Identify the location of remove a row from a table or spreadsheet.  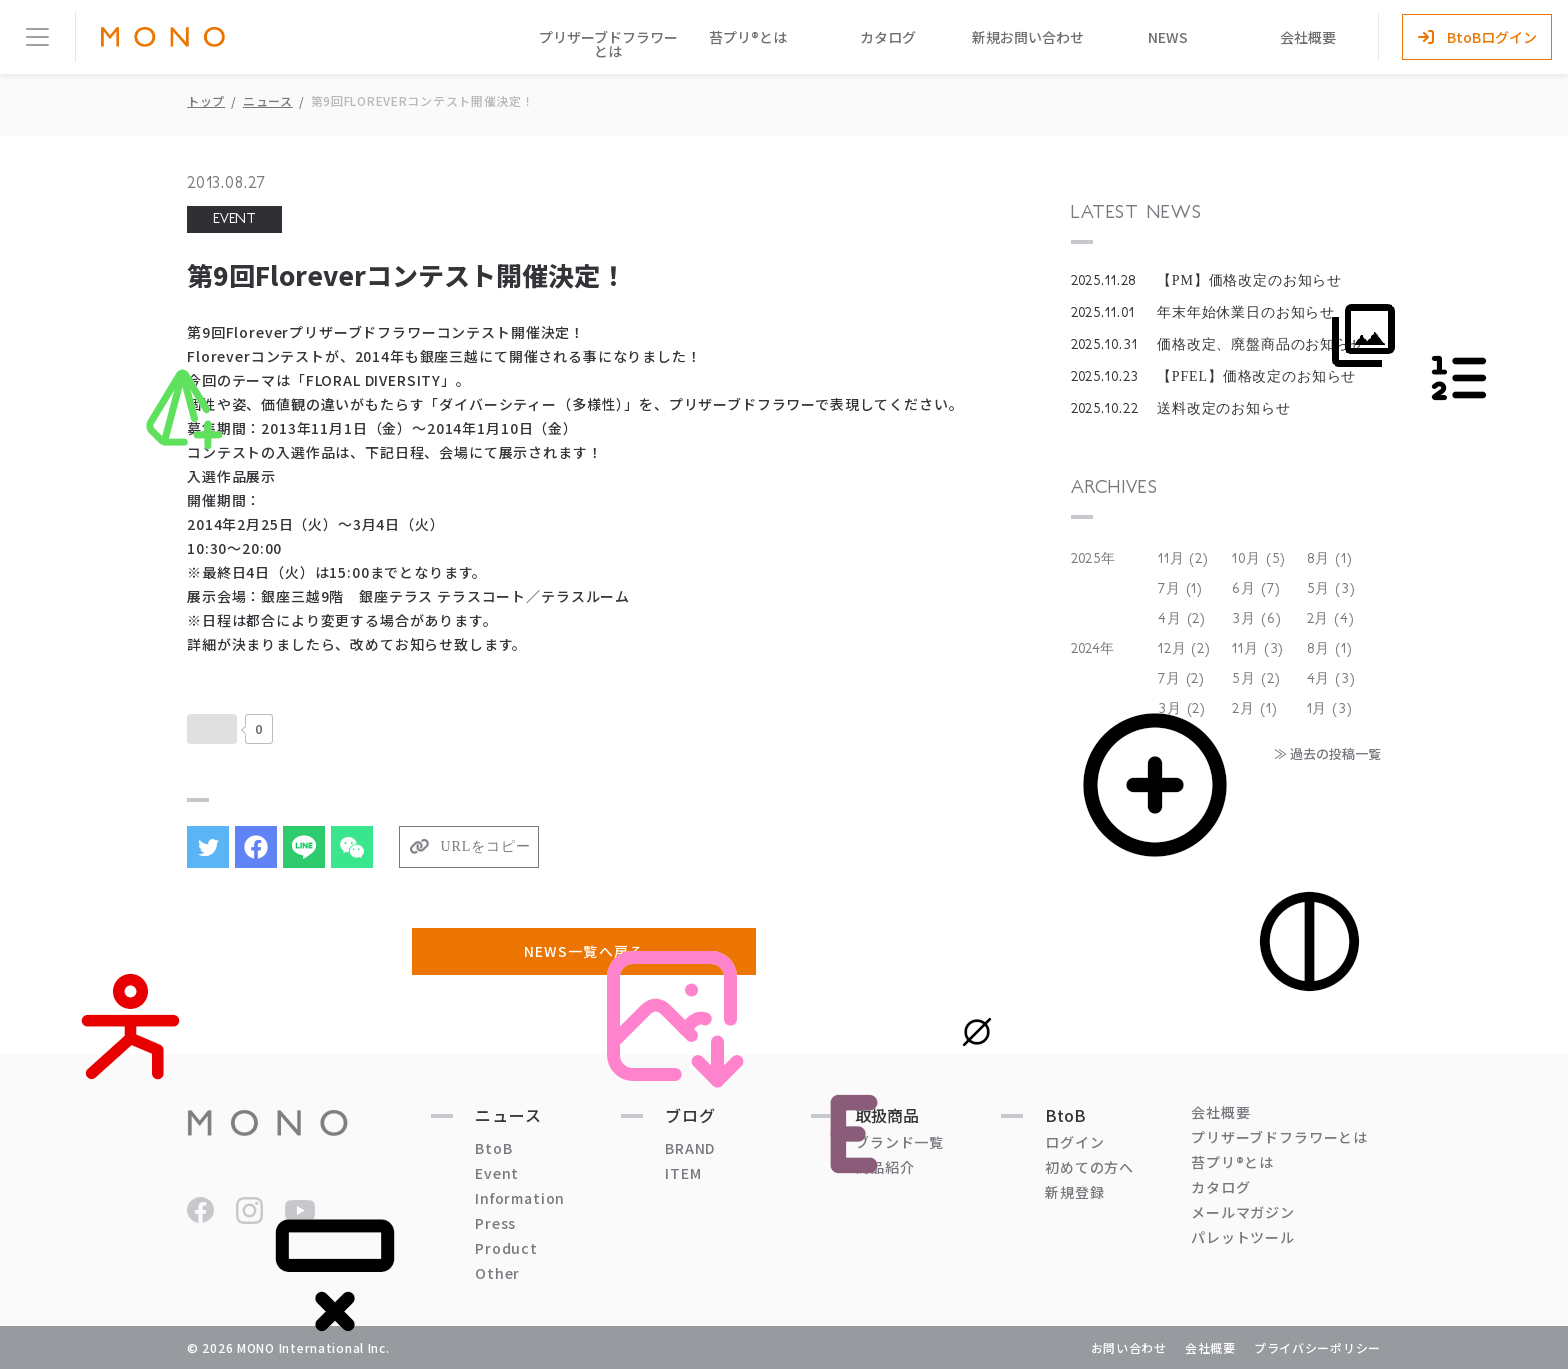
(335, 1272).